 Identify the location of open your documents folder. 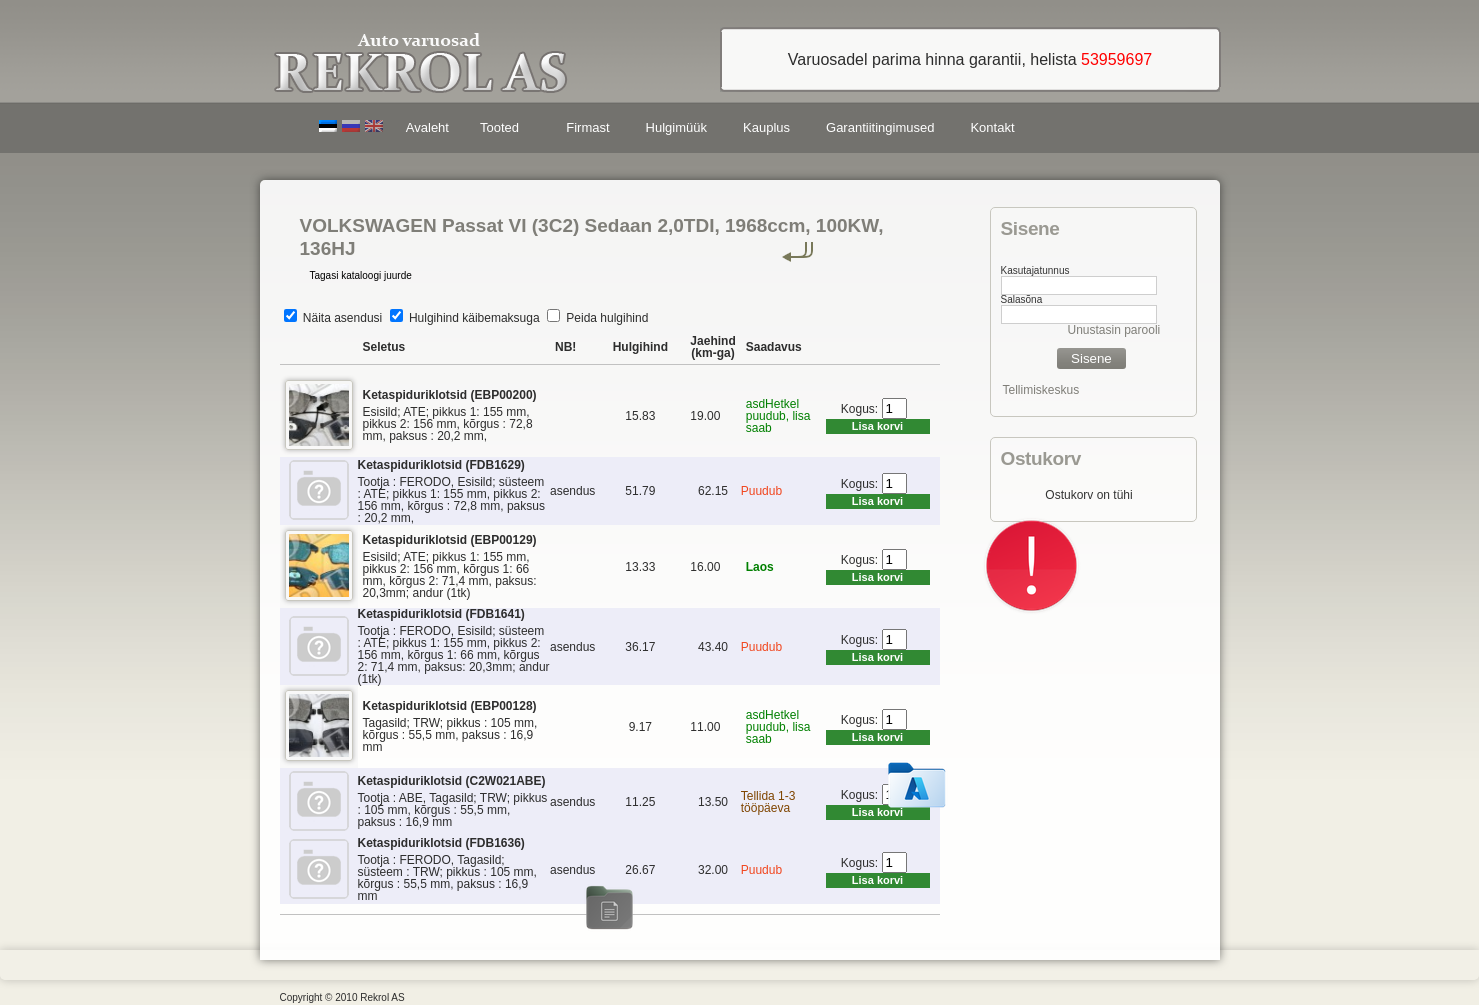
(609, 907).